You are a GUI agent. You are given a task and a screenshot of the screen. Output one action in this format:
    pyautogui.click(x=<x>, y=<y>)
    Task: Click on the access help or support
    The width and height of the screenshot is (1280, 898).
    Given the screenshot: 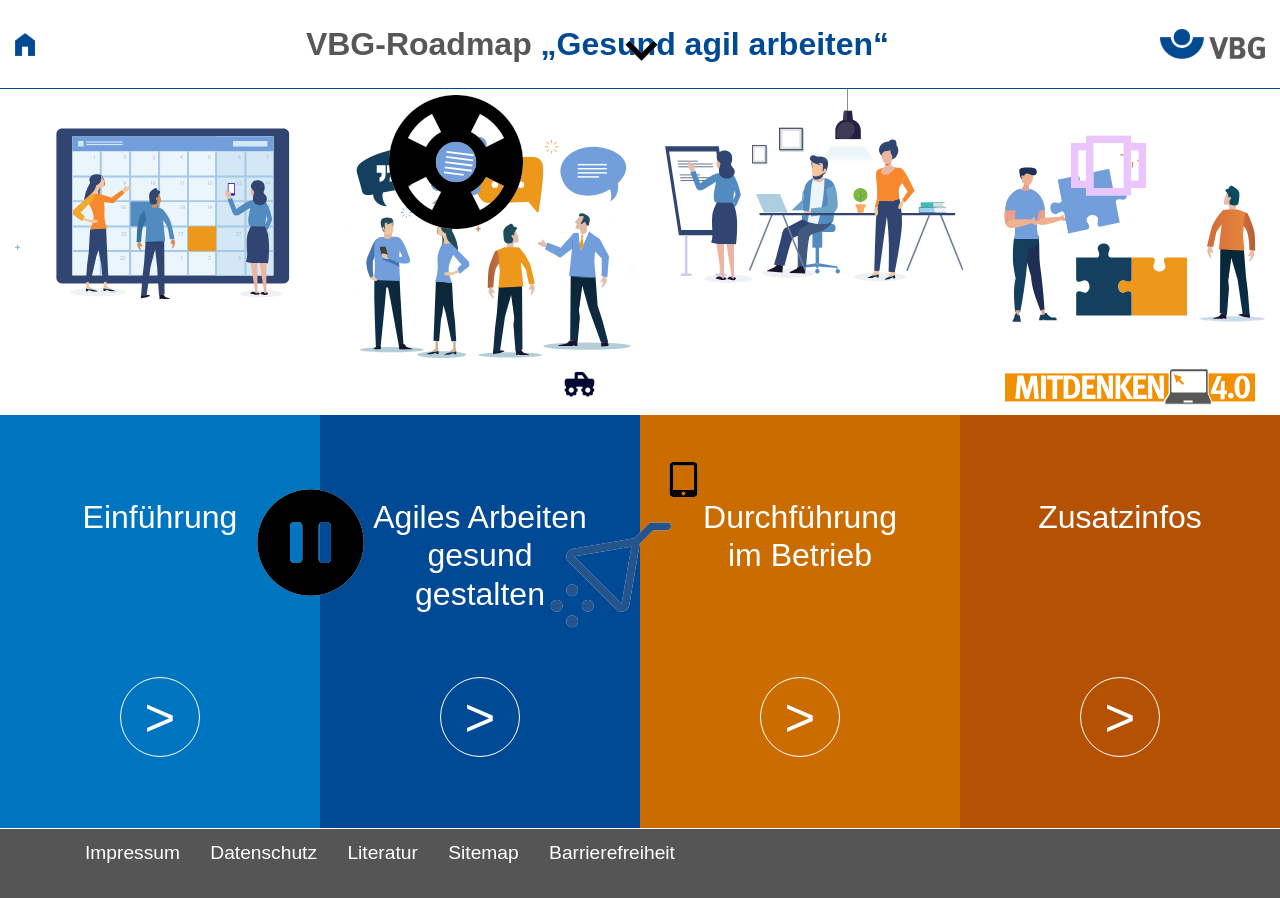 What is the action you would take?
    pyautogui.click(x=456, y=162)
    